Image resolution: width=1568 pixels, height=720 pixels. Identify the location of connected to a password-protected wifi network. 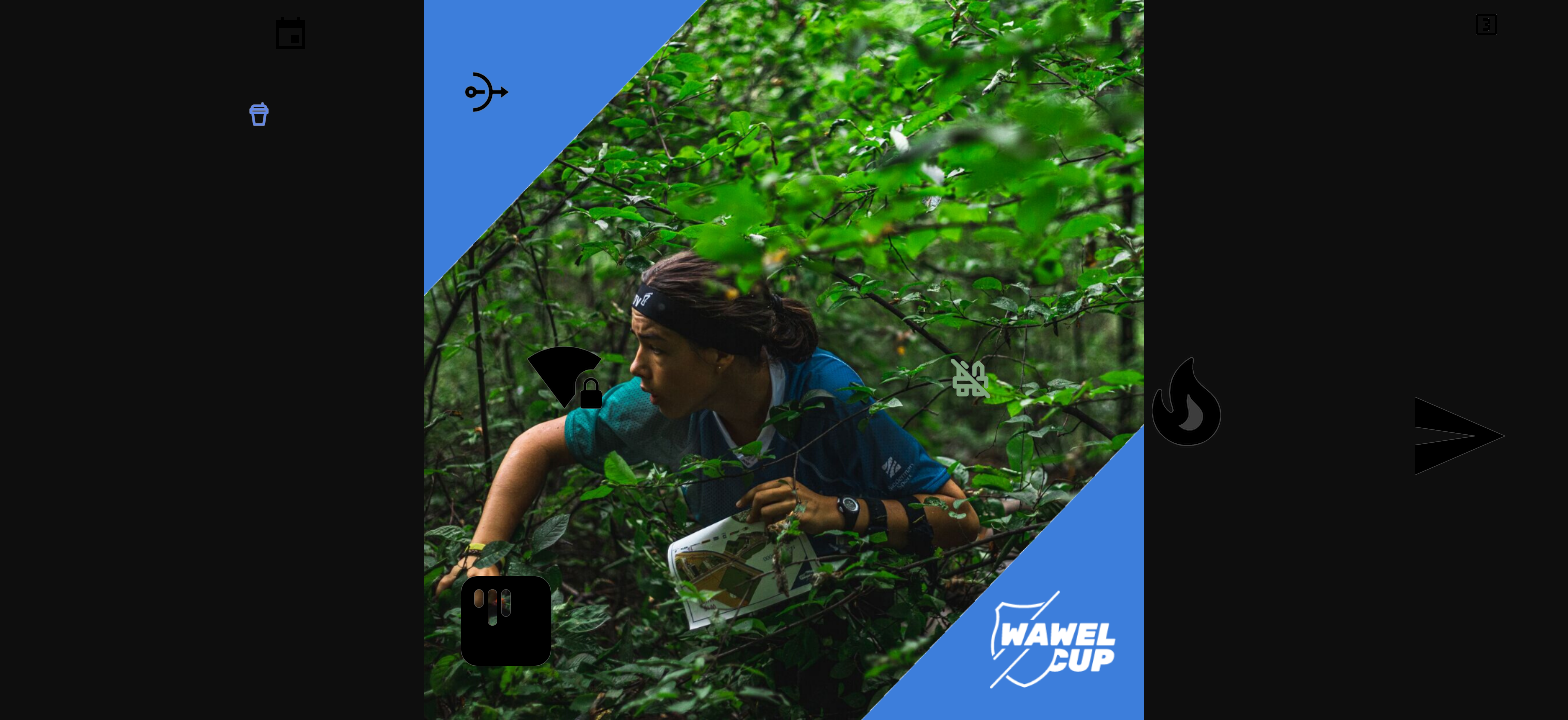
(564, 377).